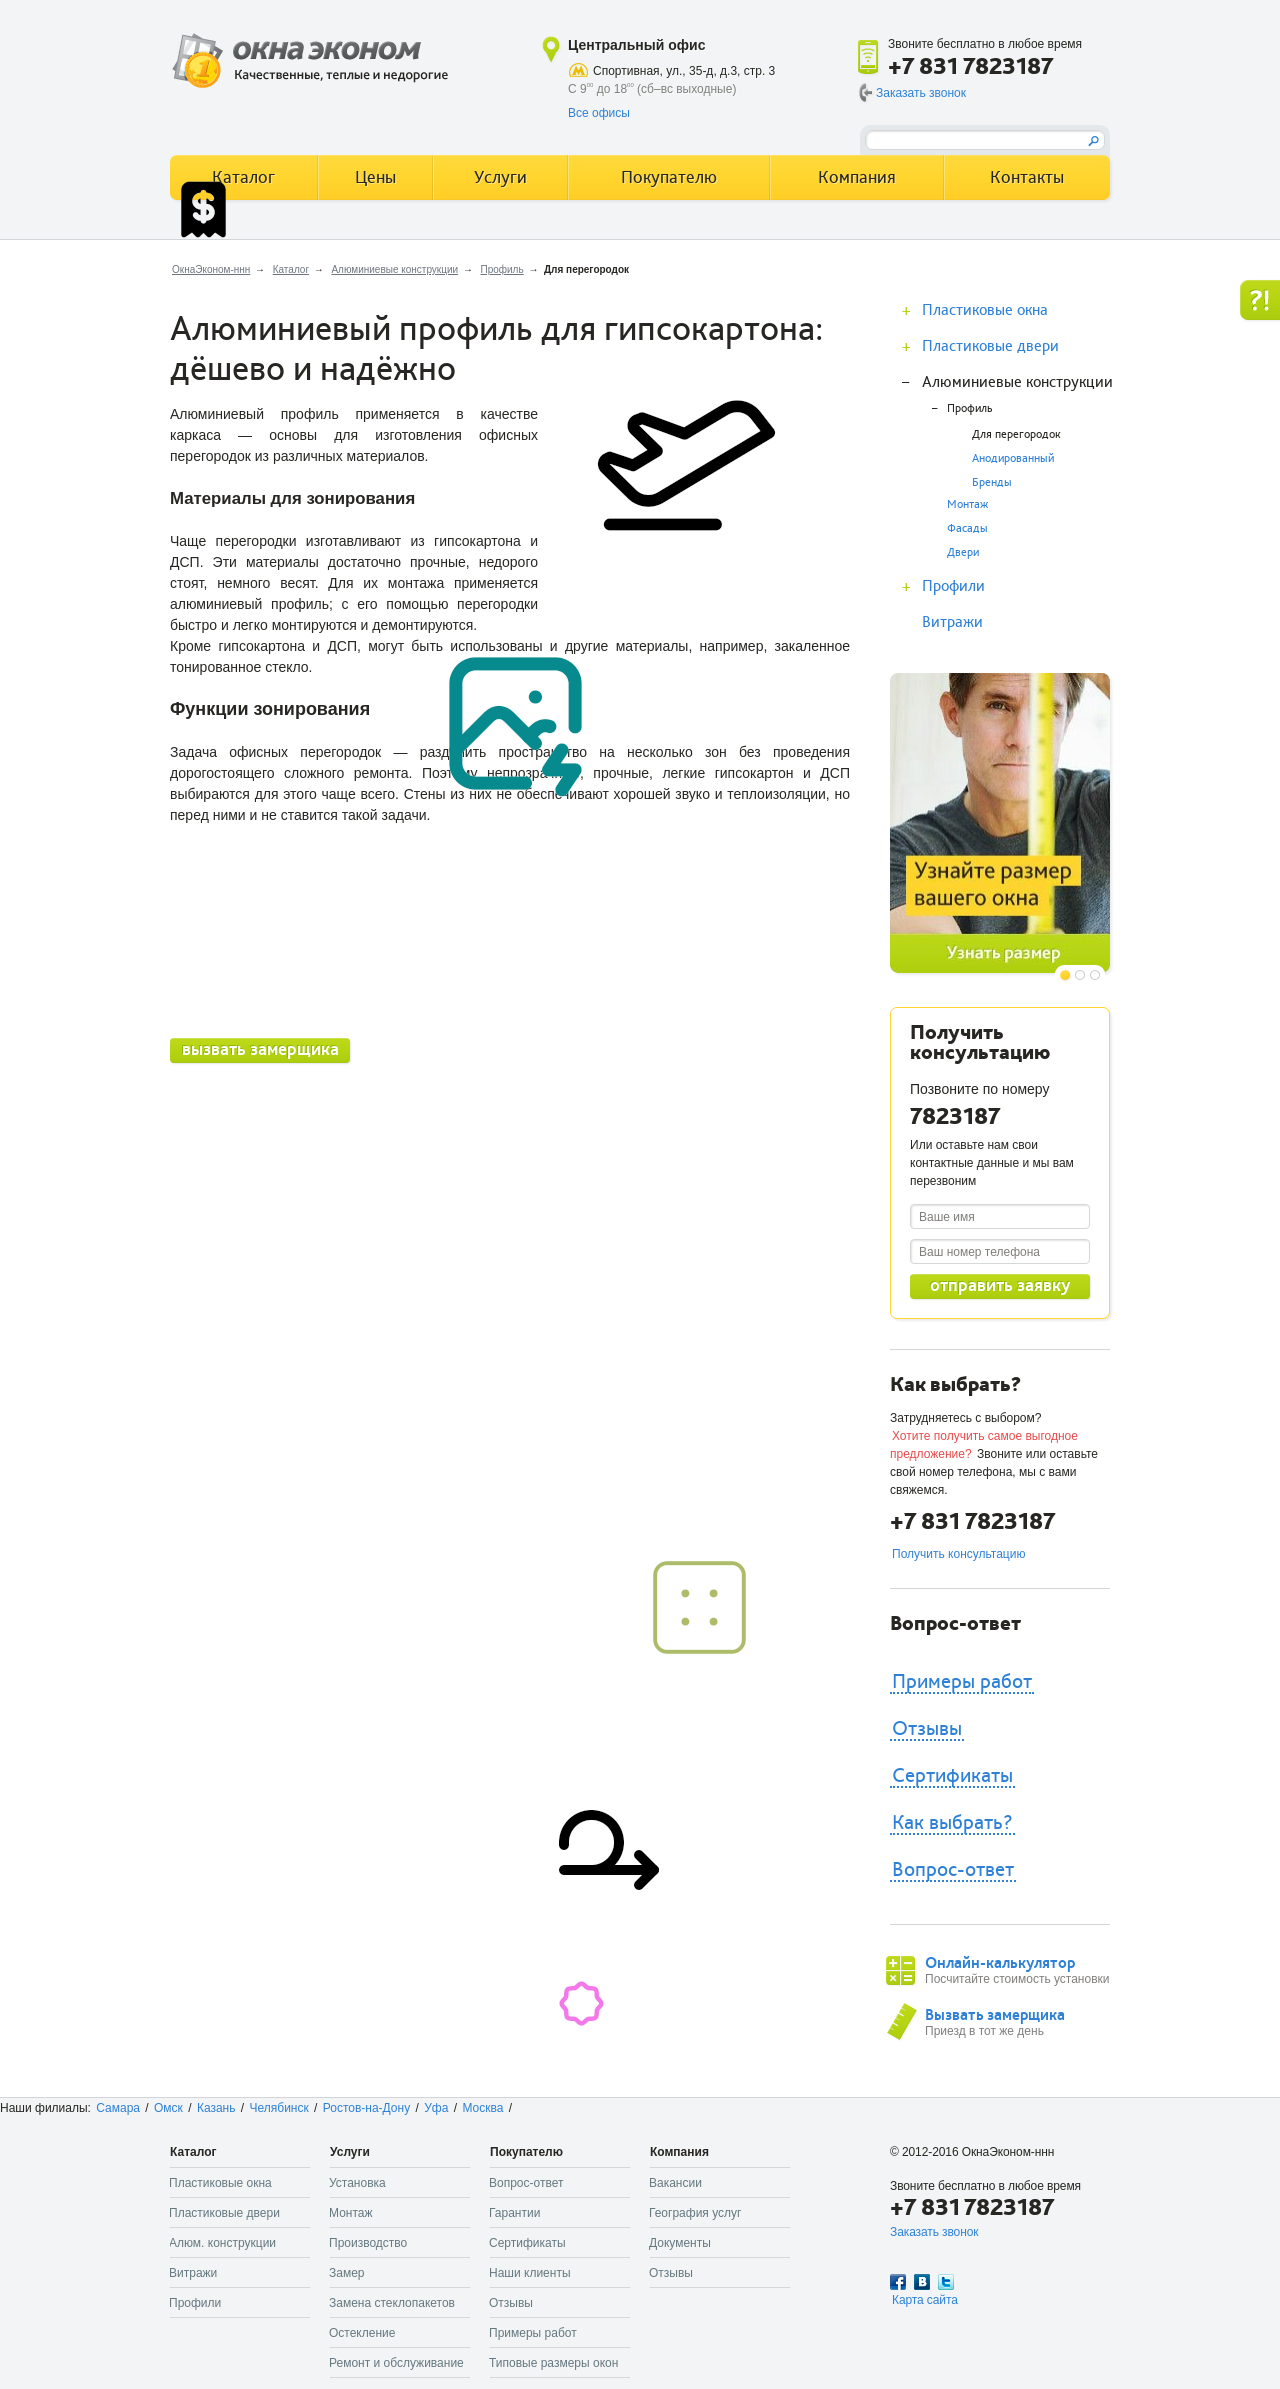 This screenshot has width=1280, height=2389. I want to click on view payment receipt, so click(203, 209).